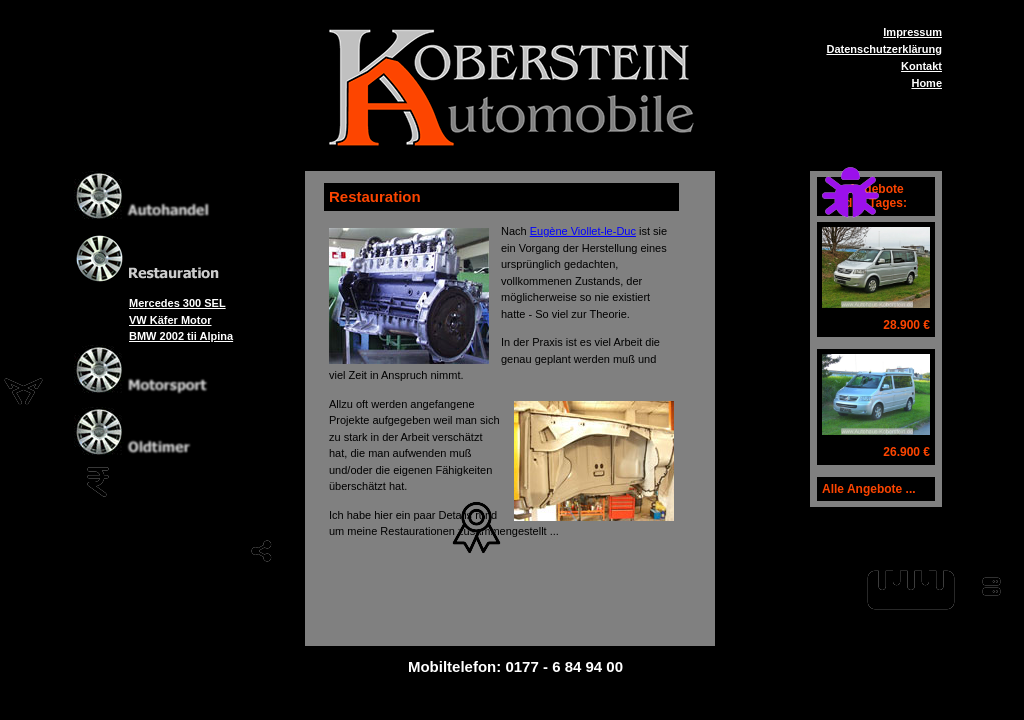  I want to click on indicates price or payment in Indian rupees, so click(98, 482).